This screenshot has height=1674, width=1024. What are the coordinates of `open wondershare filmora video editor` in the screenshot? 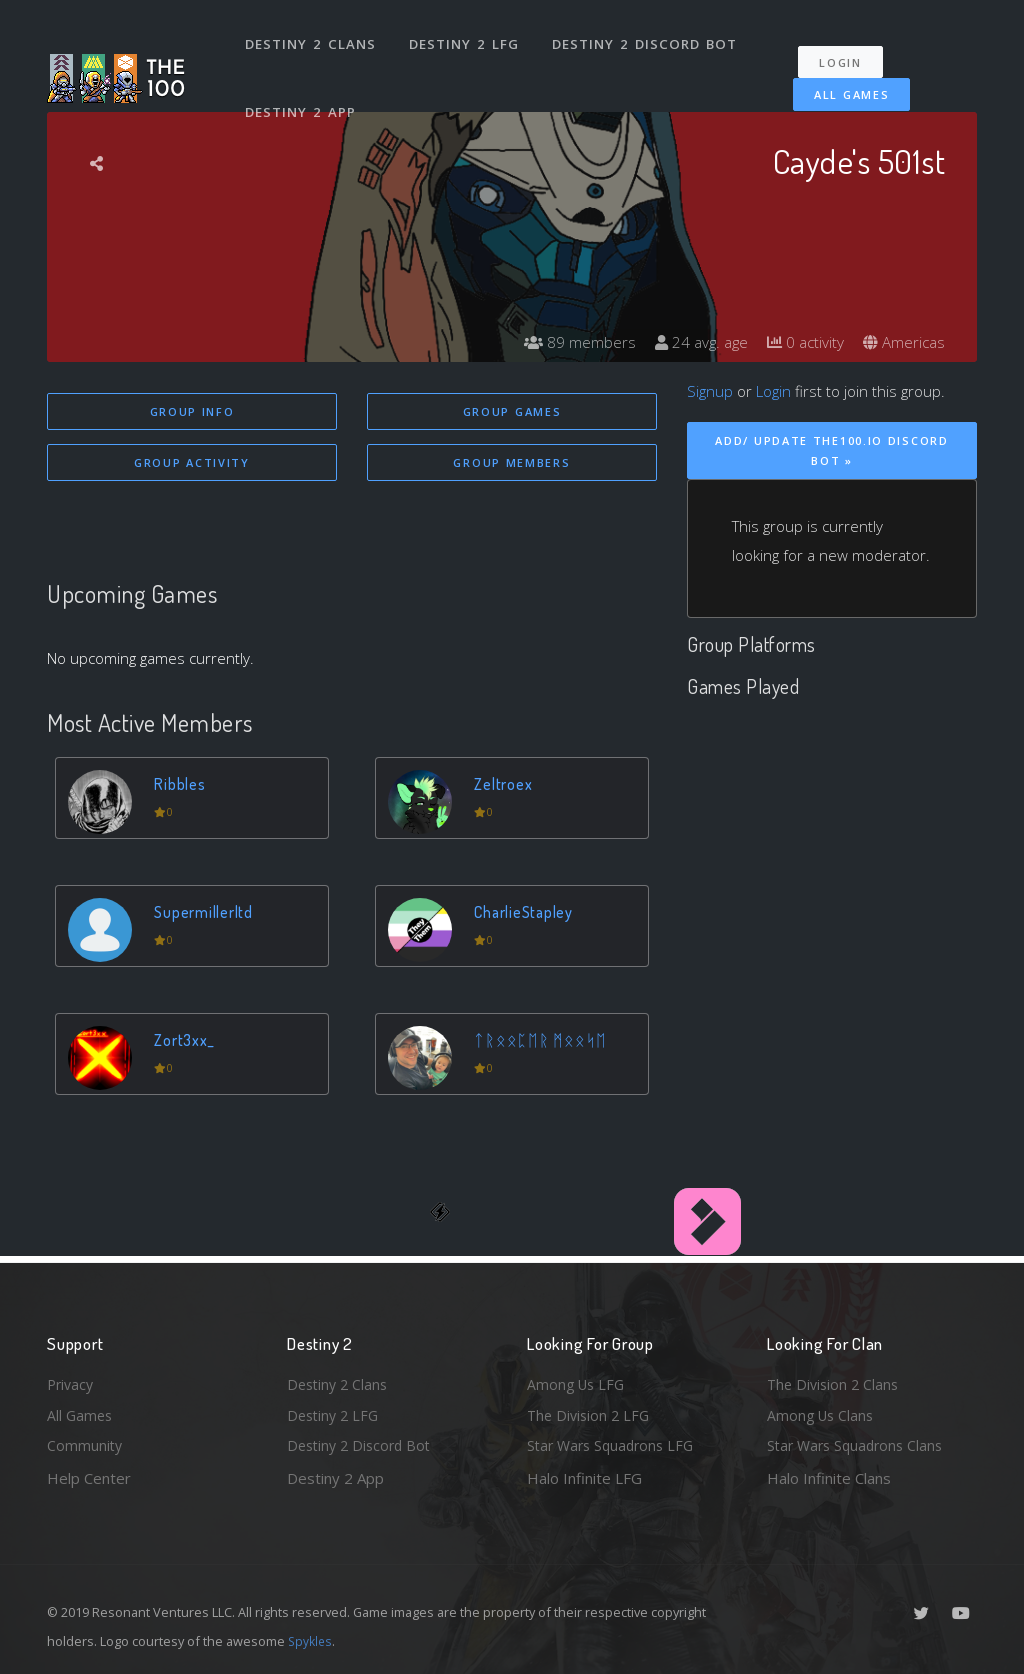 It's located at (707, 1221).